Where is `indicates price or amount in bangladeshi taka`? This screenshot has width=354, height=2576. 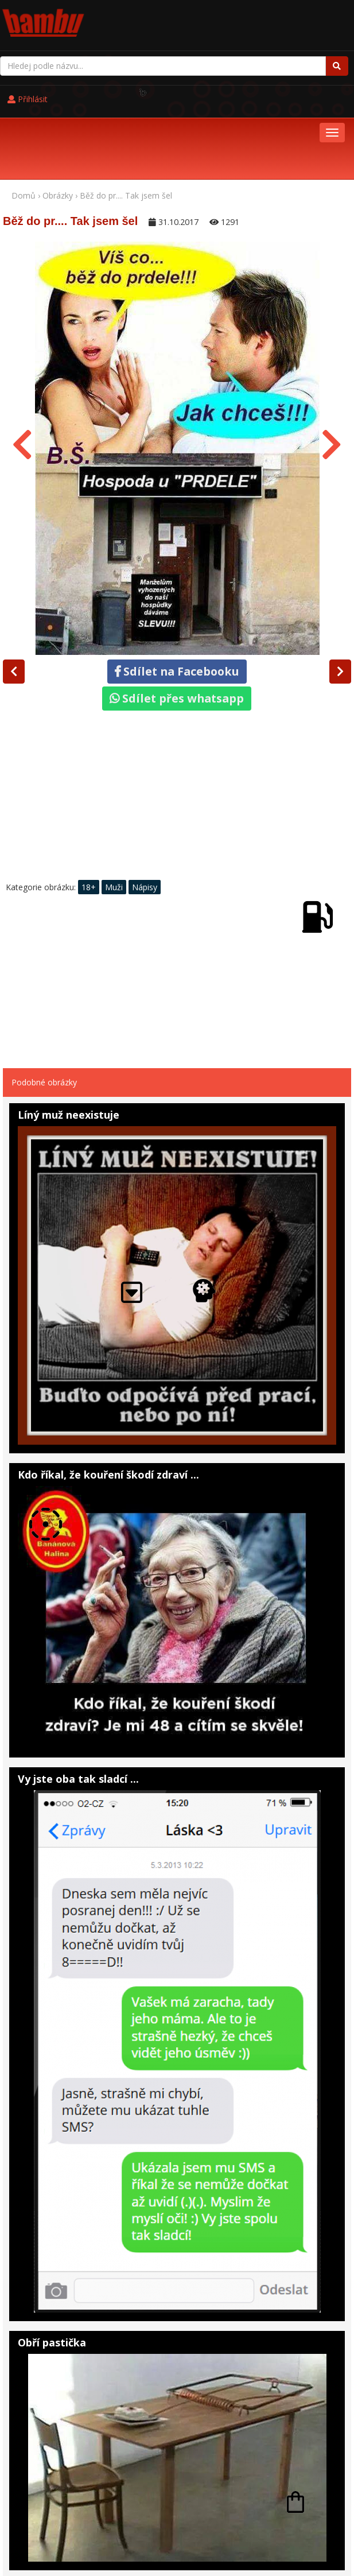
indicates price or amount in bangladeshi taka is located at coordinates (143, 92).